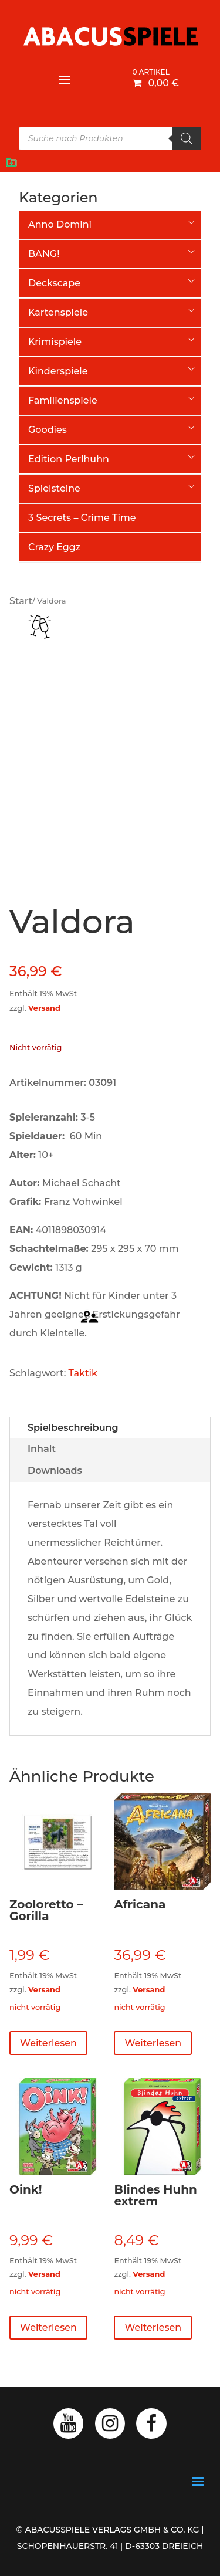 This screenshot has width=220, height=2576. I want to click on celebrate an achievement or milestone, so click(40, 627).